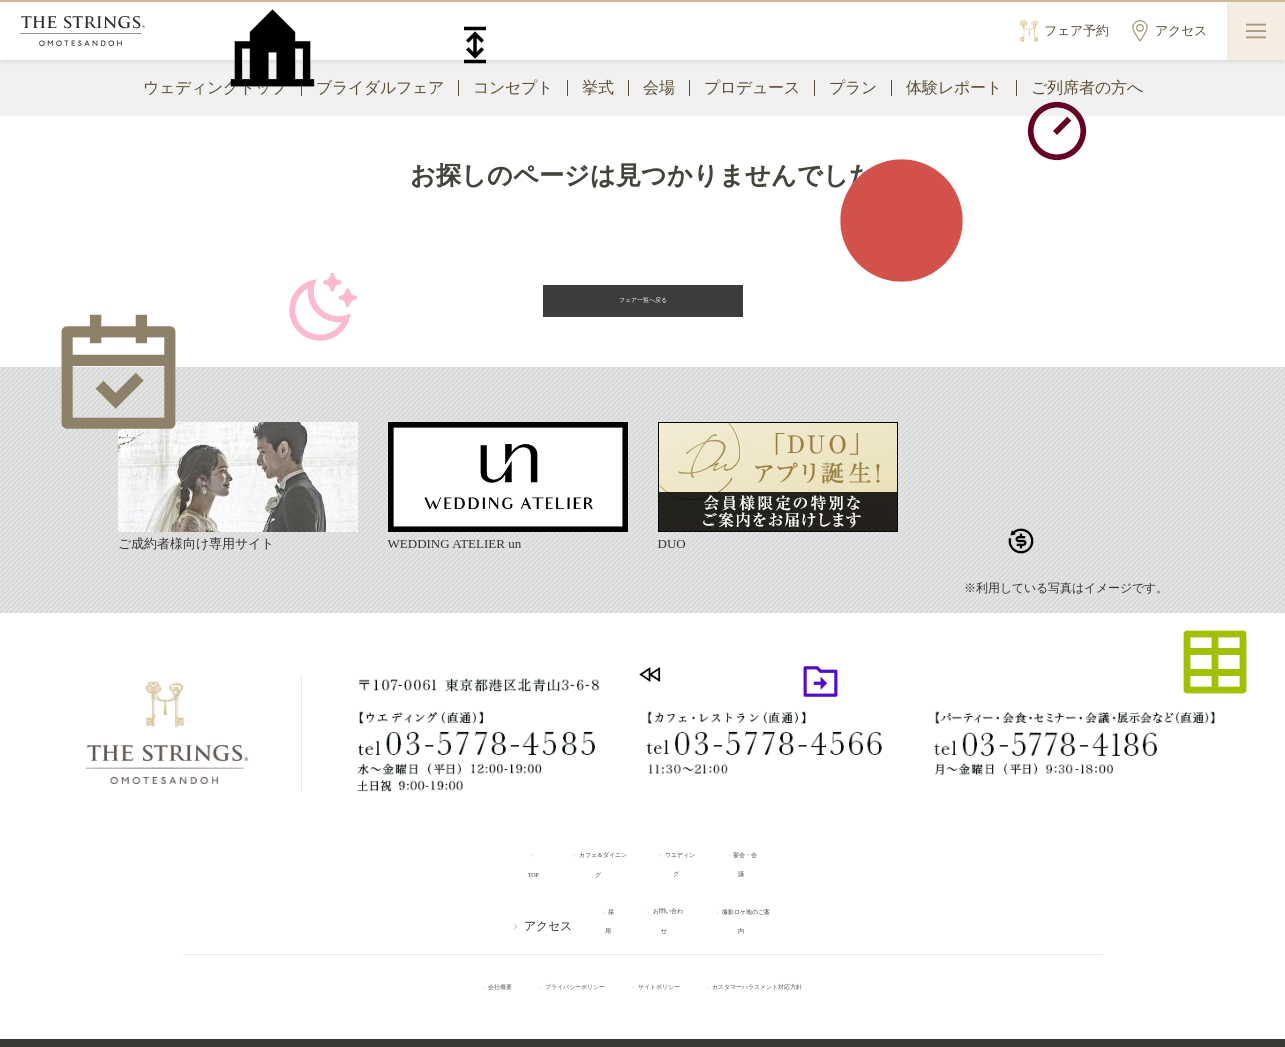  Describe the element at coordinates (272, 52) in the screenshot. I see `access education or school-related features` at that location.